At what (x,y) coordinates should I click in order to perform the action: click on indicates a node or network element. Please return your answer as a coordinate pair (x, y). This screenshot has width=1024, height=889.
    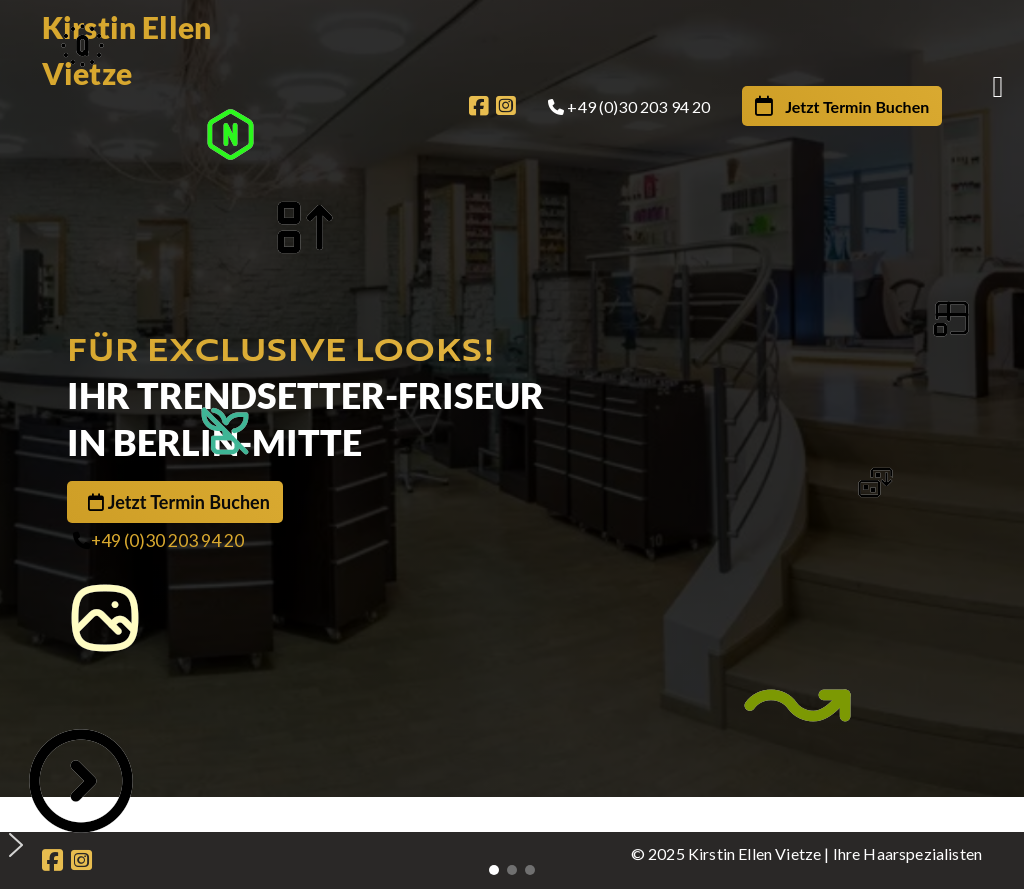
    Looking at the image, I should click on (230, 134).